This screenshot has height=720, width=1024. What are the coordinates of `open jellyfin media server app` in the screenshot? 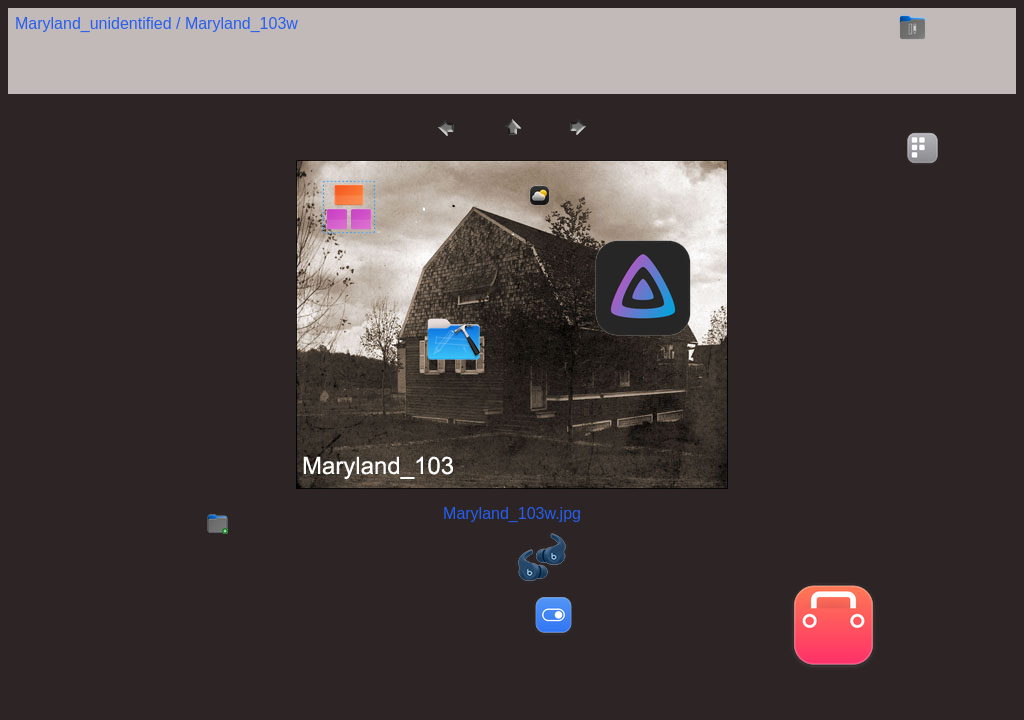 It's located at (643, 288).